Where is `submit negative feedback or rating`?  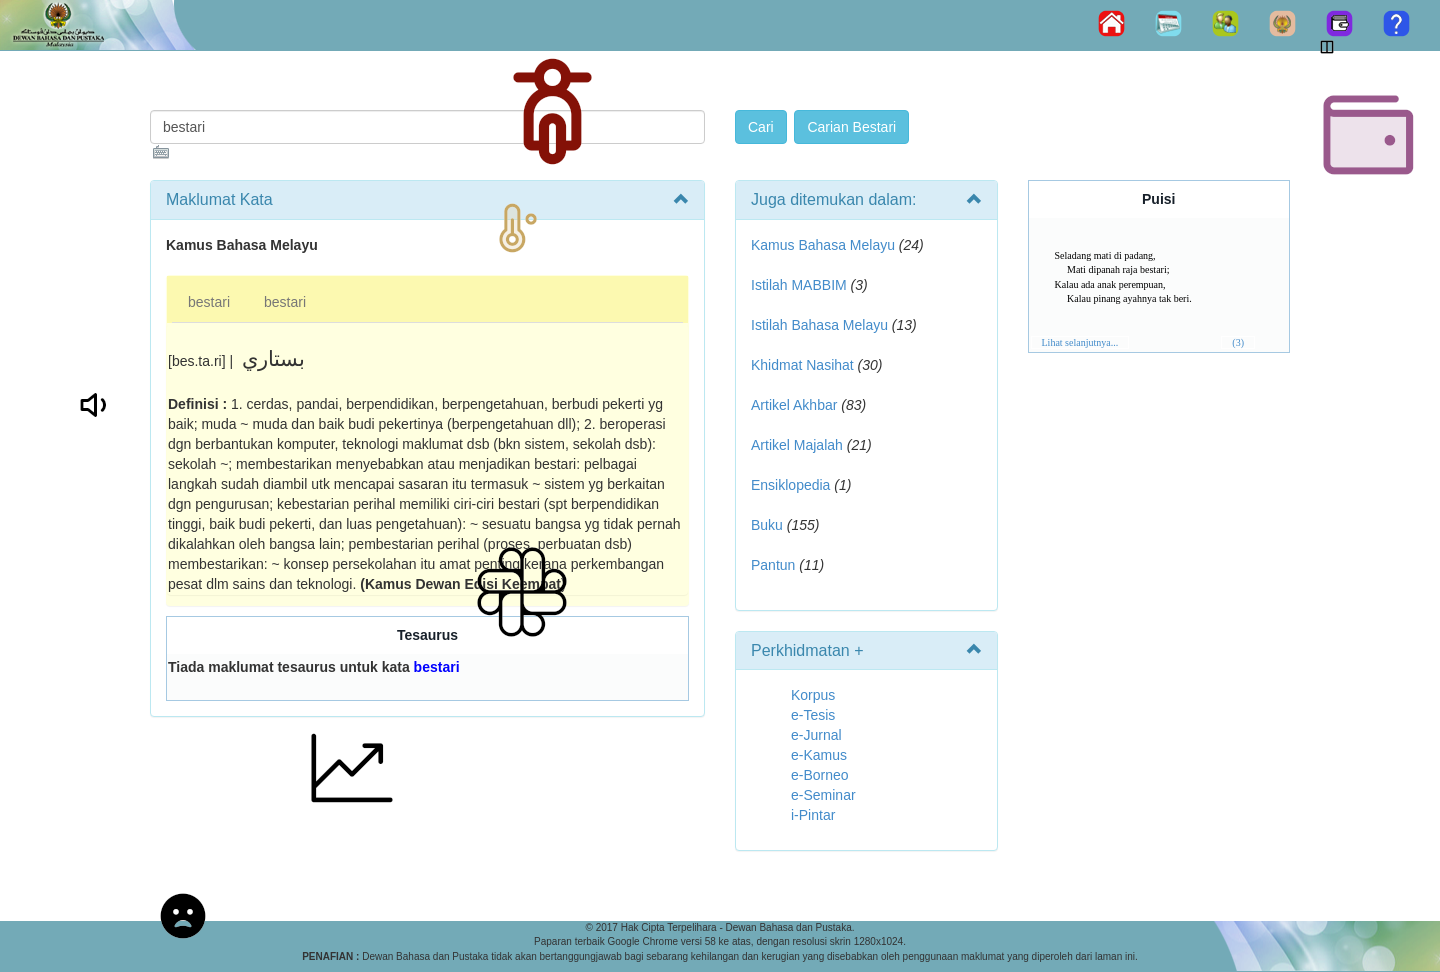
submit negative feedback or rating is located at coordinates (183, 916).